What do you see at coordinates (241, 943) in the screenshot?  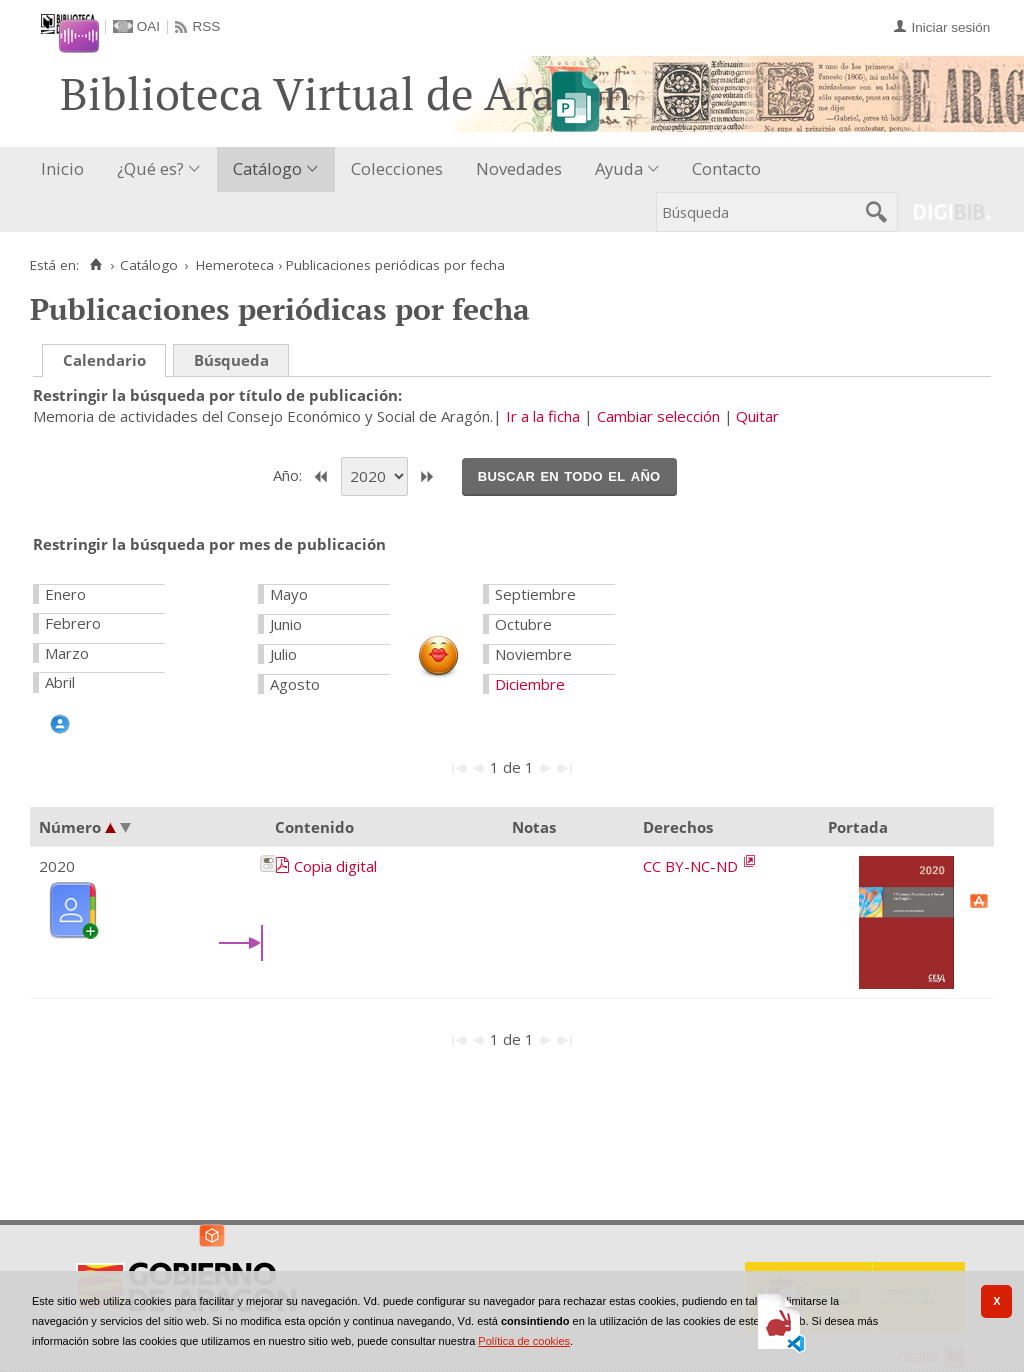 I see `jump to the last item in a list` at bounding box center [241, 943].